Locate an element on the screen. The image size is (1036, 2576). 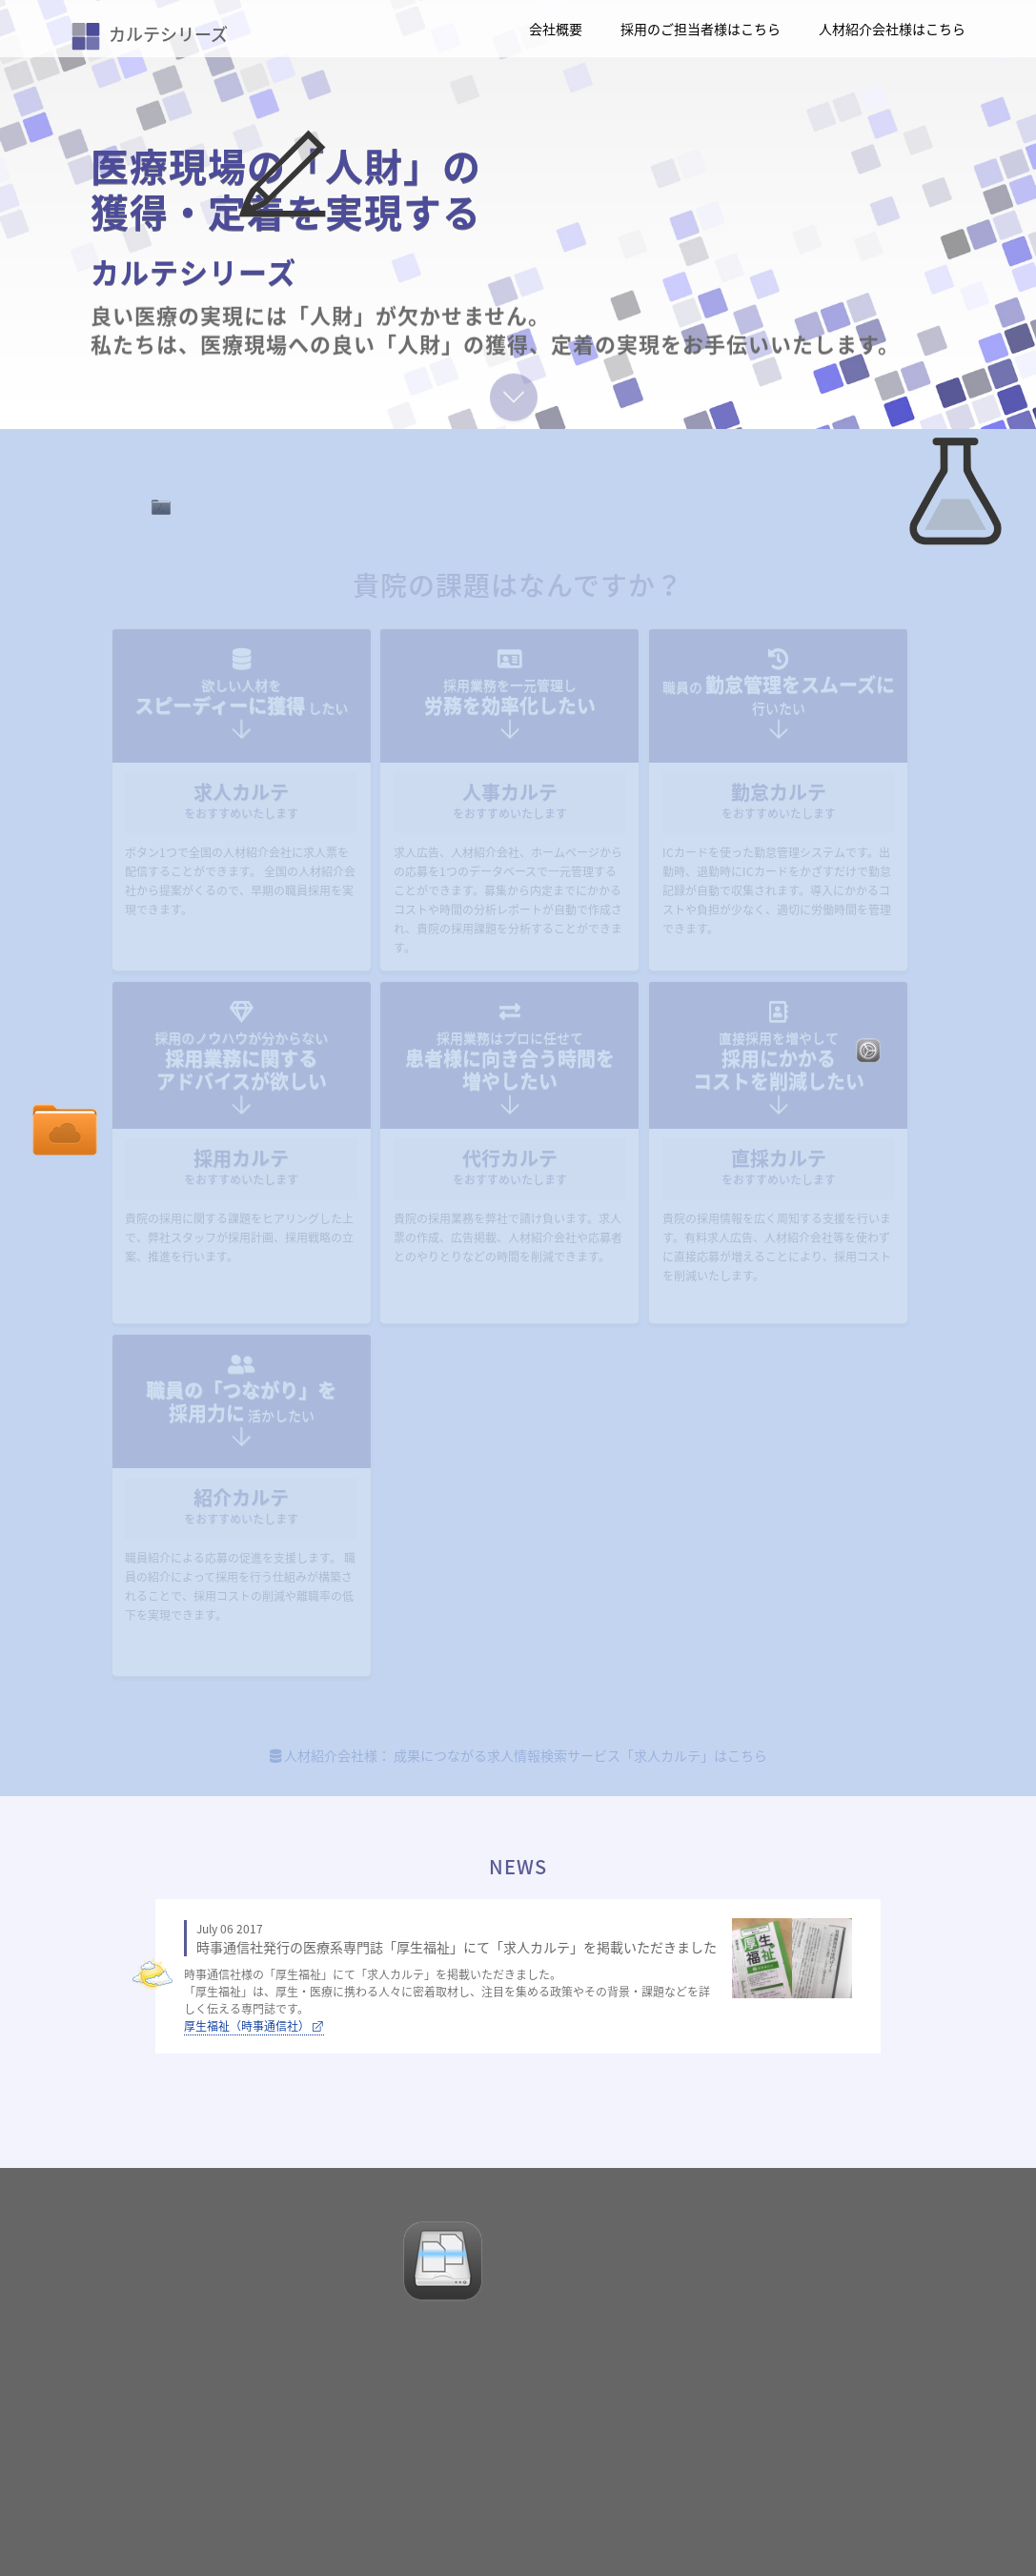
indicates partly cloudy weather conditions is located at coordinates (152, 1975).